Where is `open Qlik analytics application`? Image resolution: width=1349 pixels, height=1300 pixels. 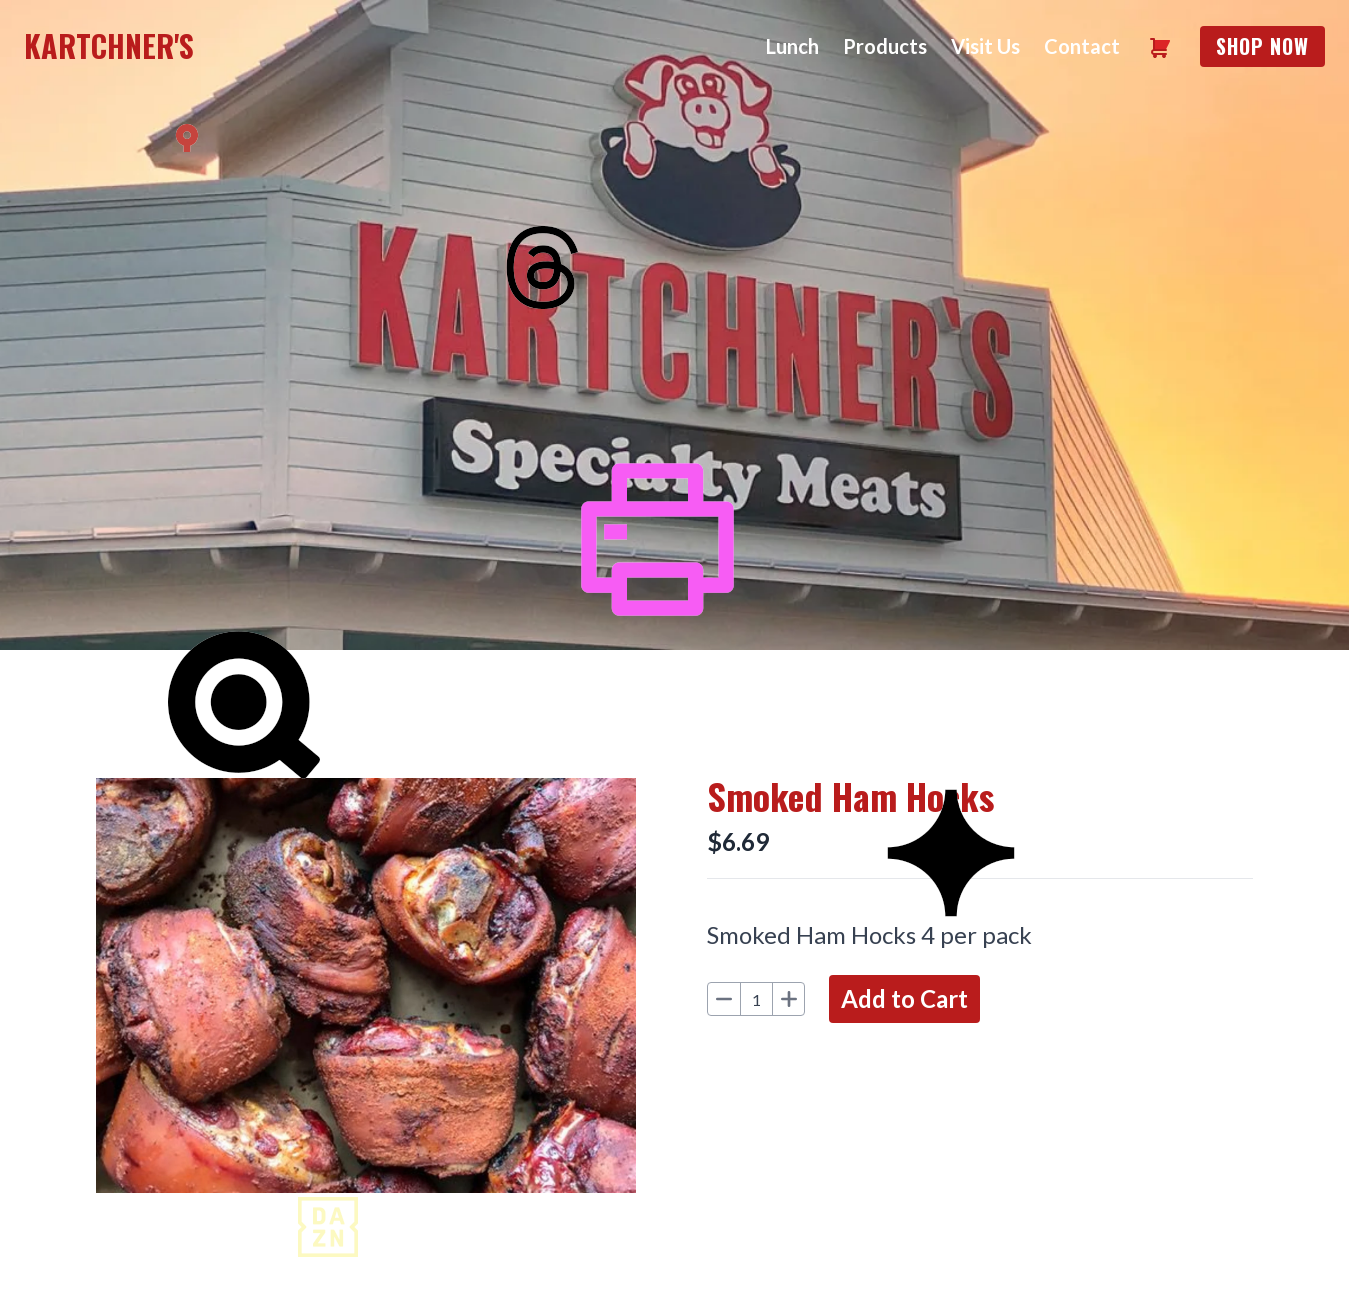
open Qlik analytics application is located at coordinates (244, 705).